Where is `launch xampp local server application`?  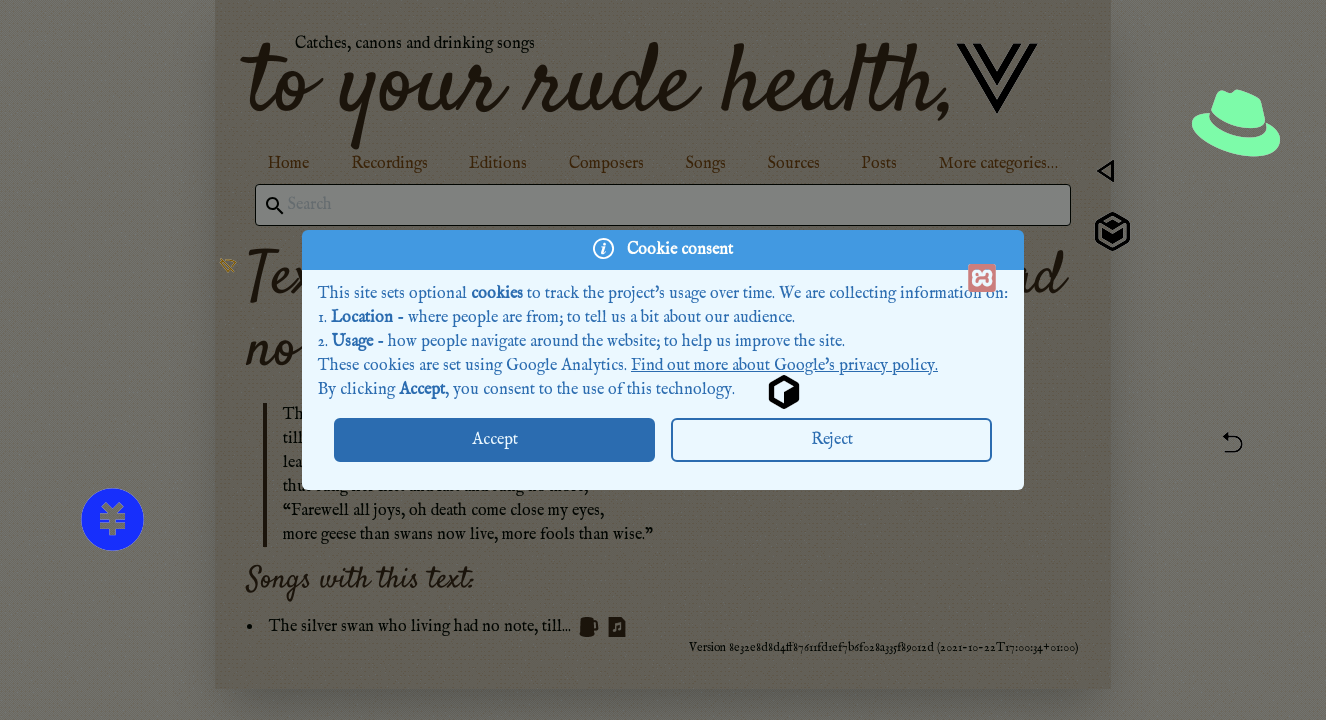 launch xampp local server application is located at coordinates (982, 278).